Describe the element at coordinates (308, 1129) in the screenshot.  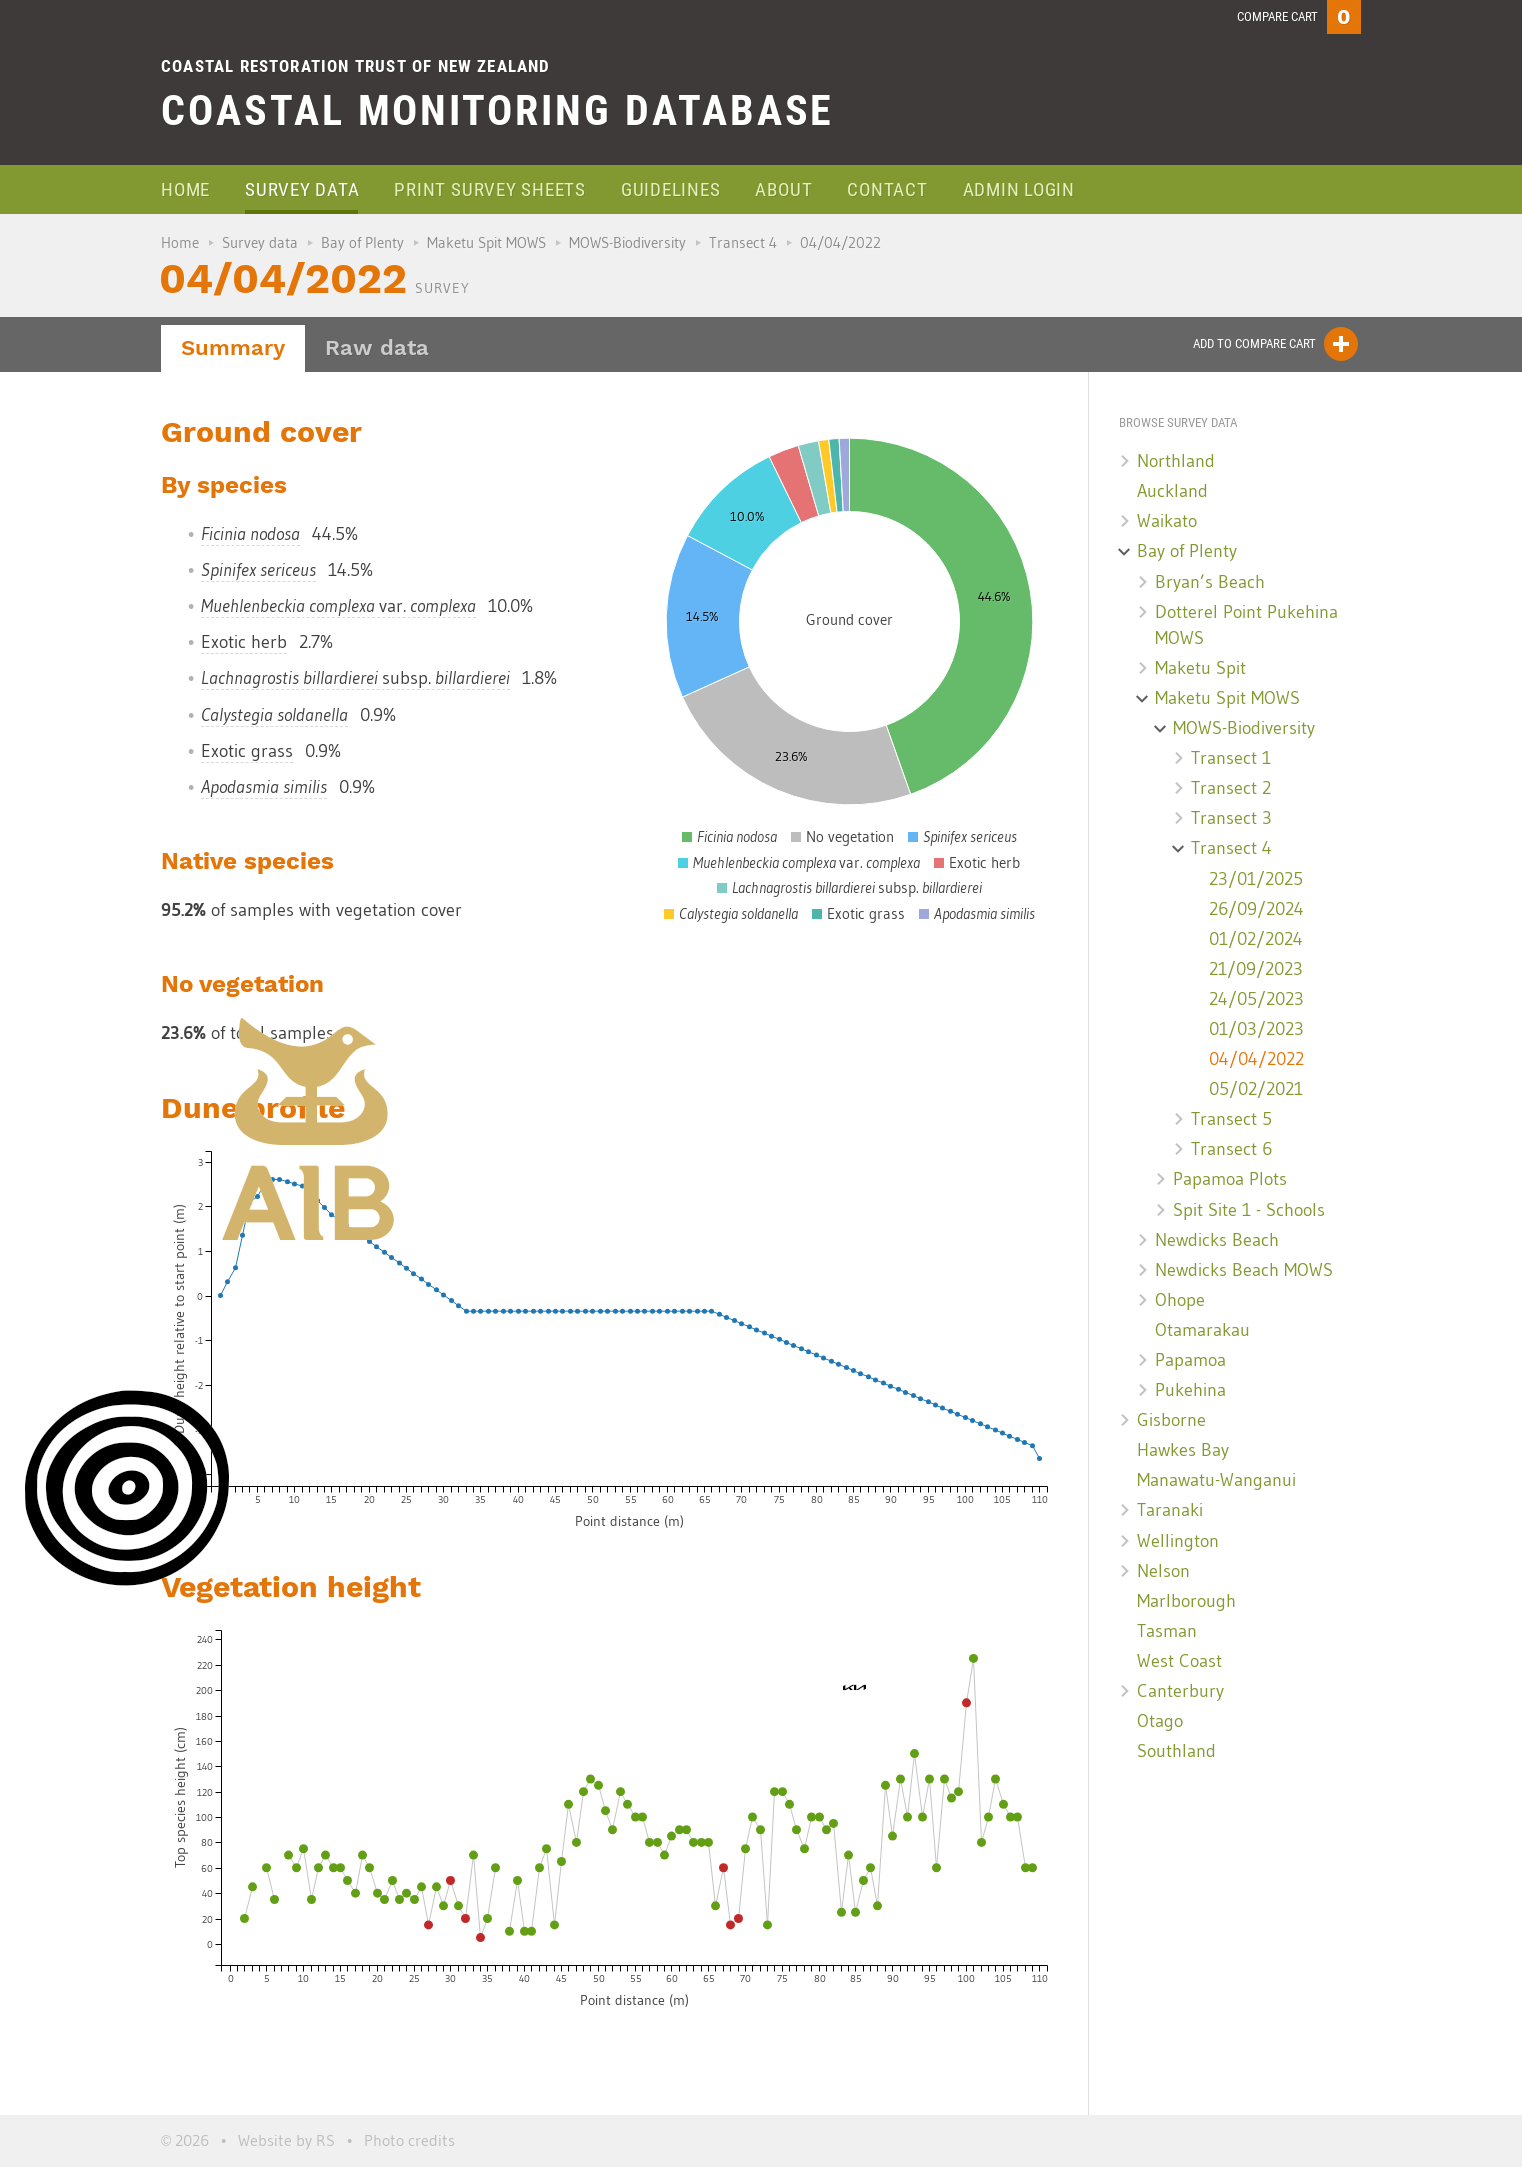
I see `AIB (Allied Irish Banks) logo` at that location.